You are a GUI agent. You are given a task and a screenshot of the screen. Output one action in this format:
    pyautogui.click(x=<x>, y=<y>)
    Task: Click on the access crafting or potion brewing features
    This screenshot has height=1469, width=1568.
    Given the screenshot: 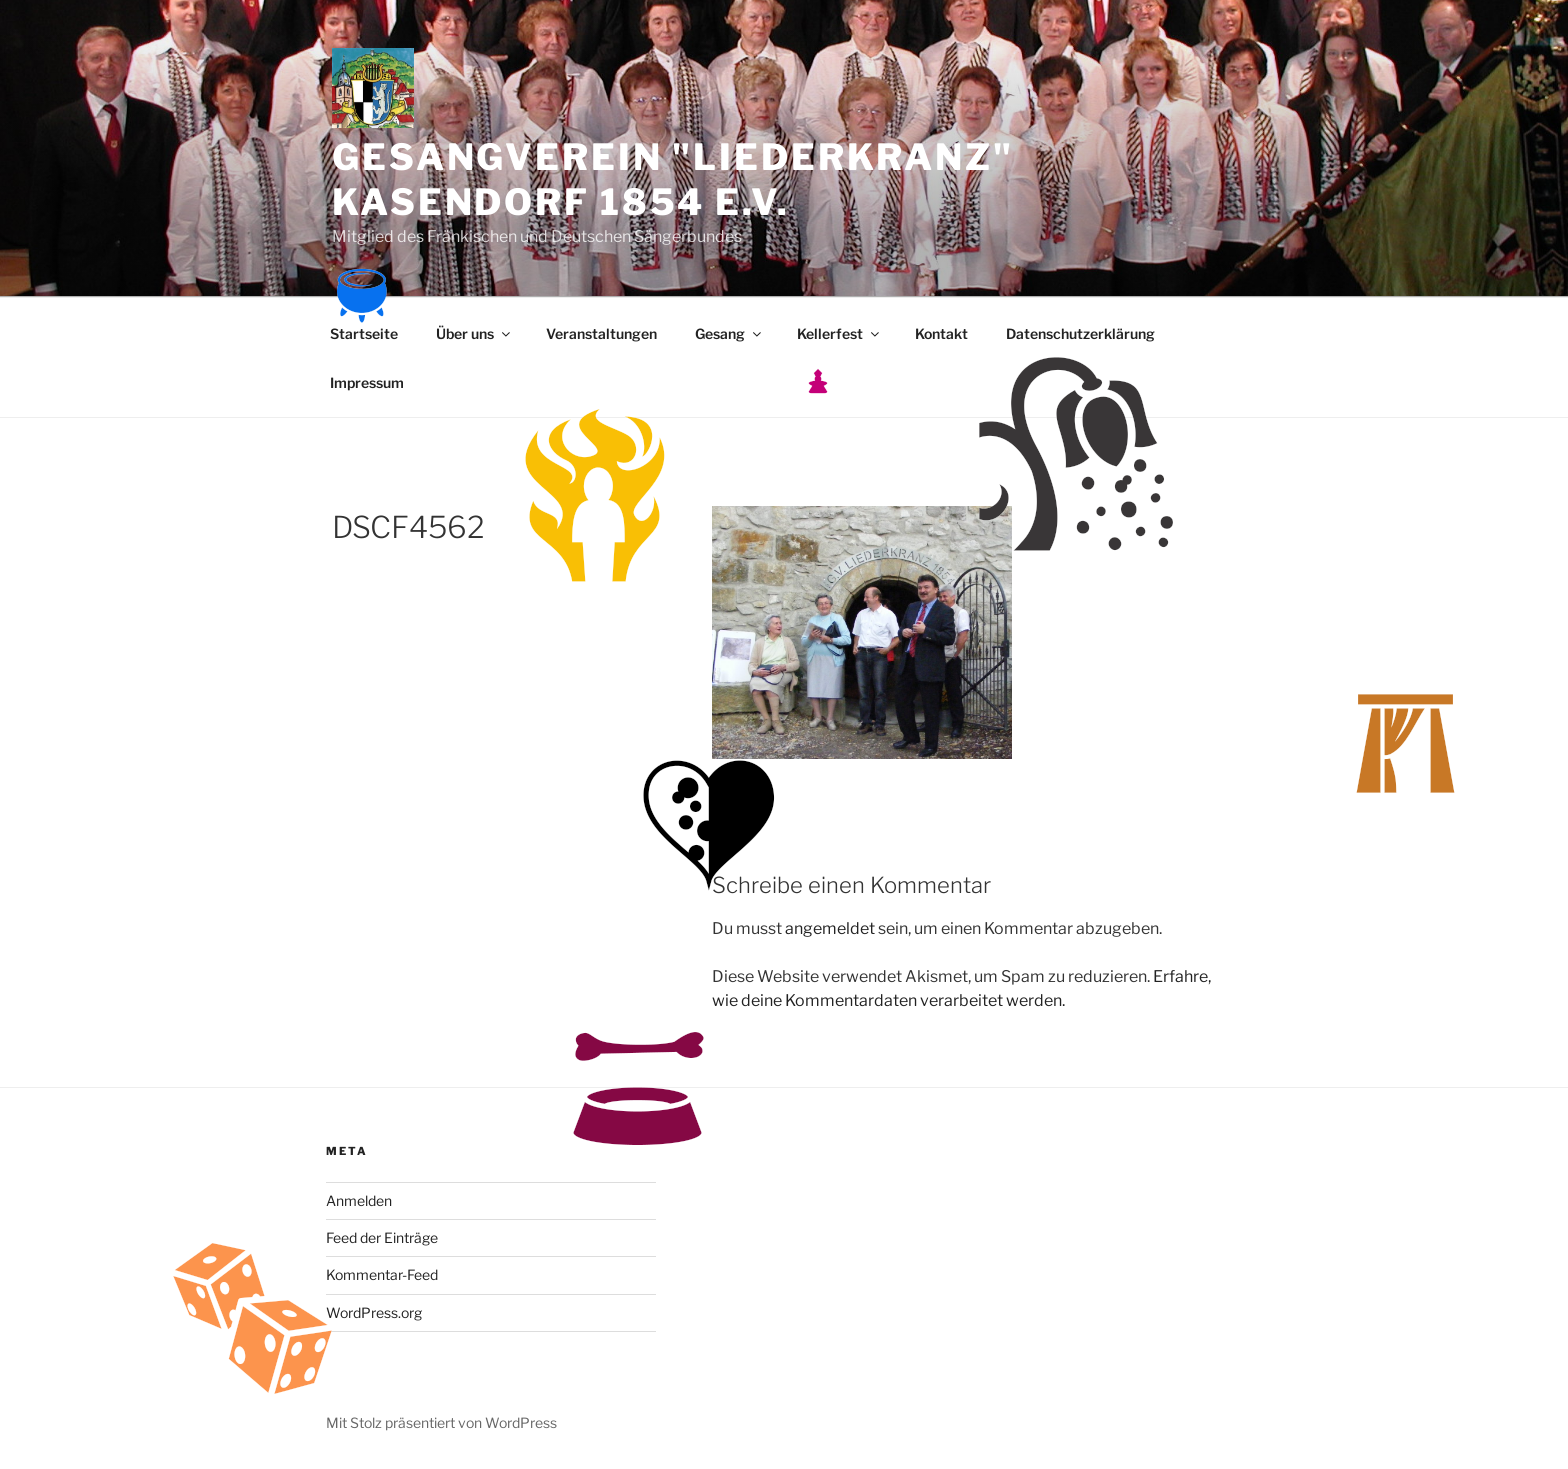 What is the action you would take?
    pyautogui.click(x=361, y=295)
    